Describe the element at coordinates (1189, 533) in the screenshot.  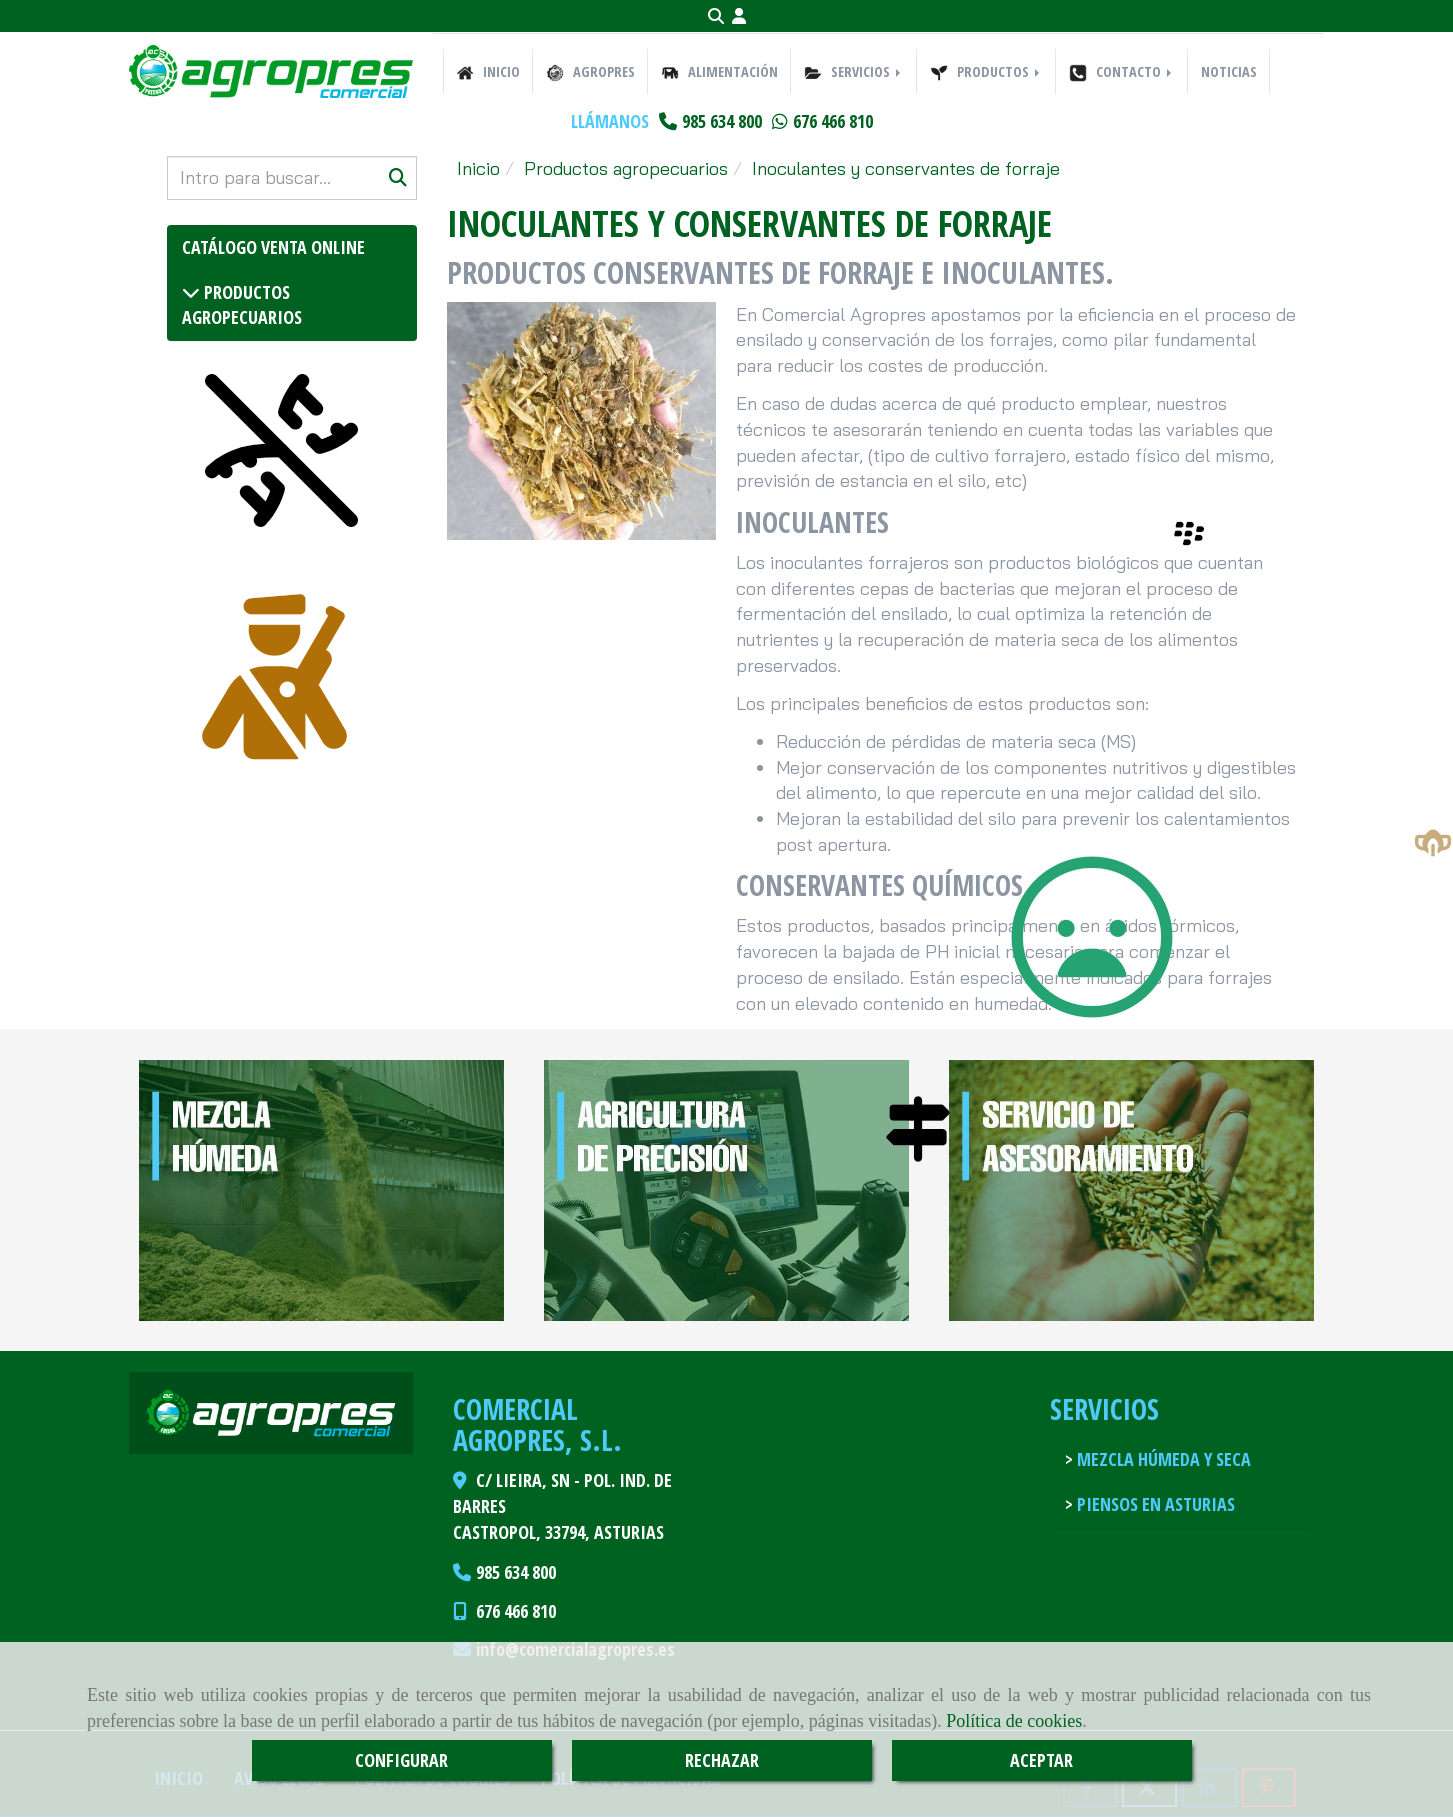
I see `BlackBerry brand logo` at that location.